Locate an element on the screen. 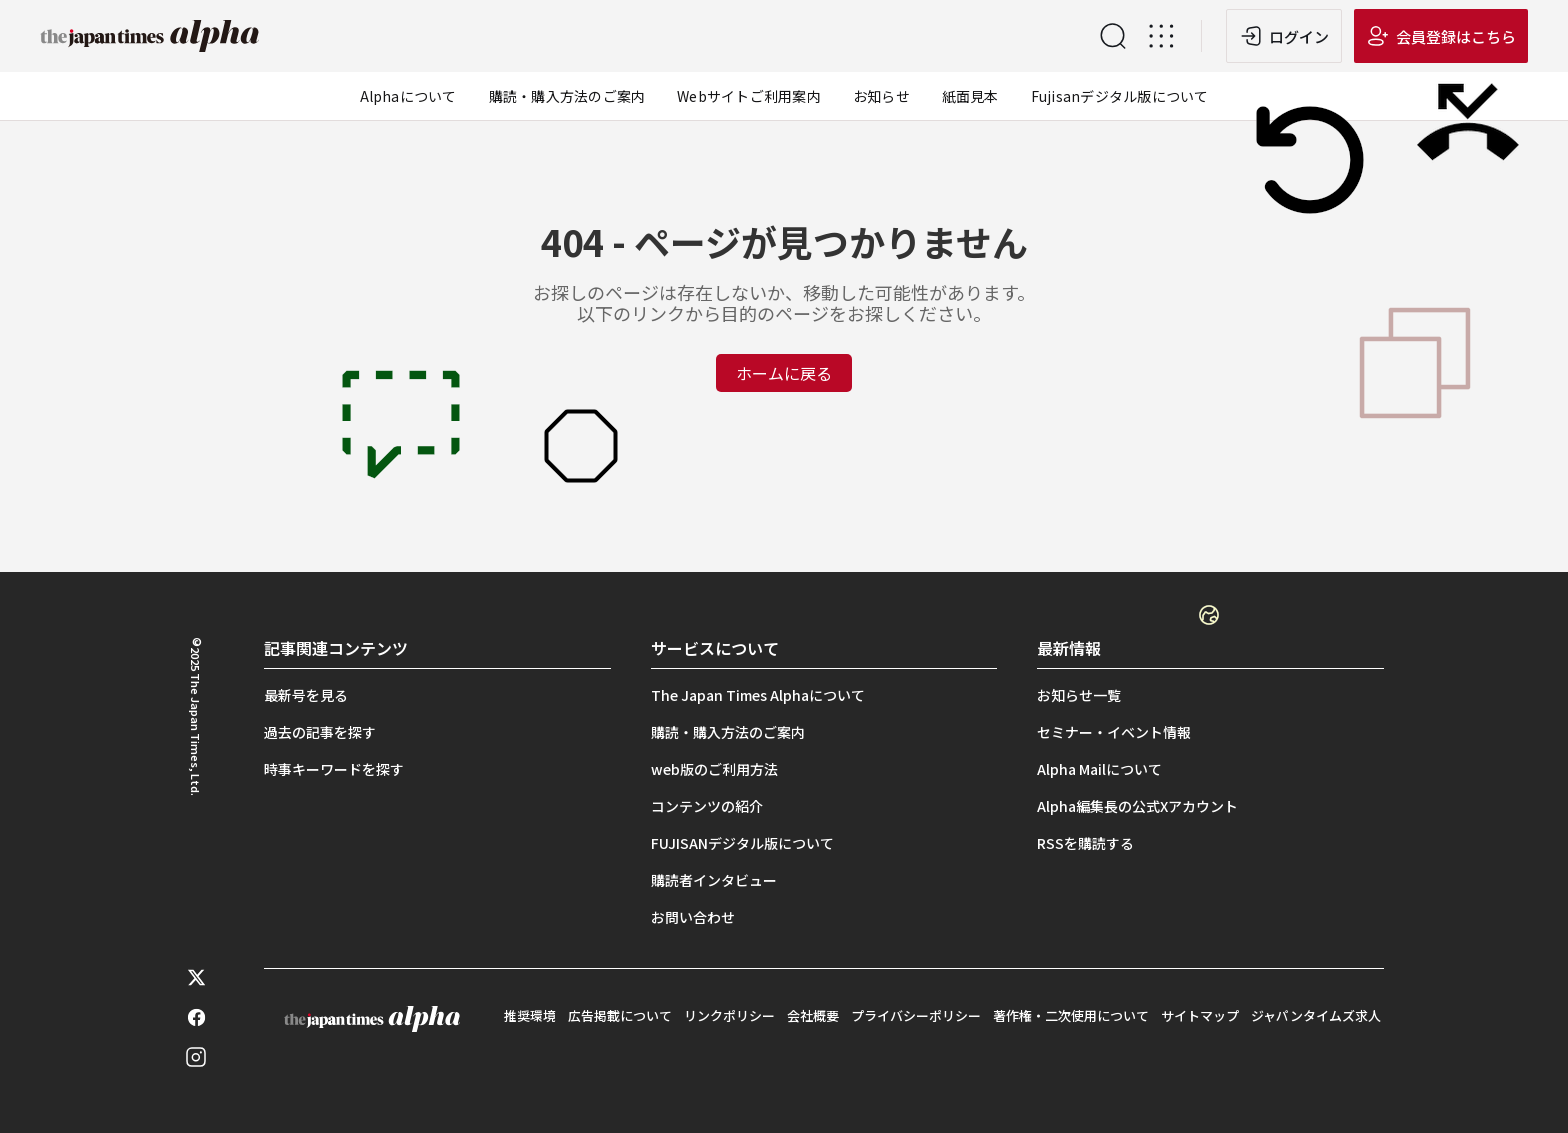 The height and width of the screenshot is (1133, 1568). indicates a stop or warning state is located at coordinates (581, 446).